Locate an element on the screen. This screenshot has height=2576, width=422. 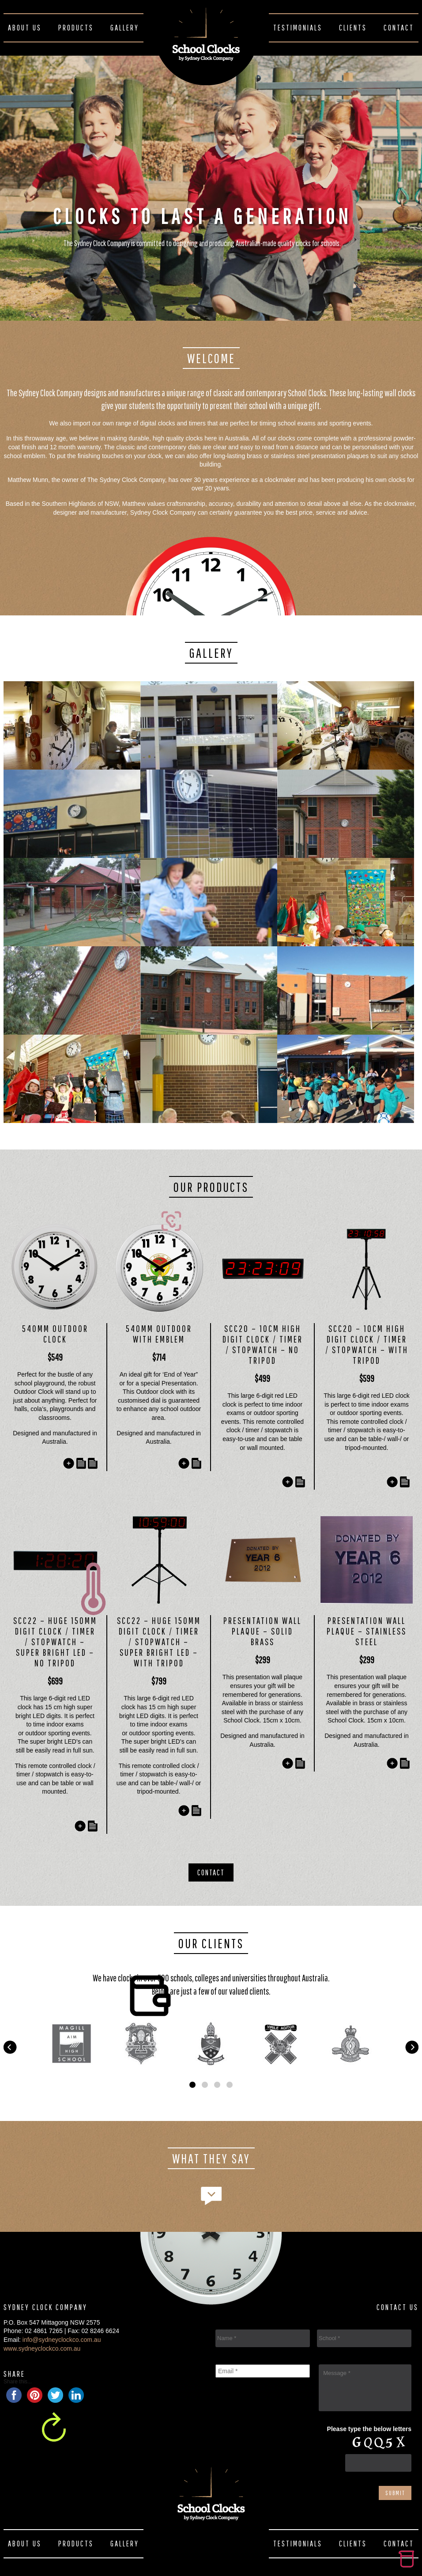
view current temperature is located at coordinates (93, 1589).